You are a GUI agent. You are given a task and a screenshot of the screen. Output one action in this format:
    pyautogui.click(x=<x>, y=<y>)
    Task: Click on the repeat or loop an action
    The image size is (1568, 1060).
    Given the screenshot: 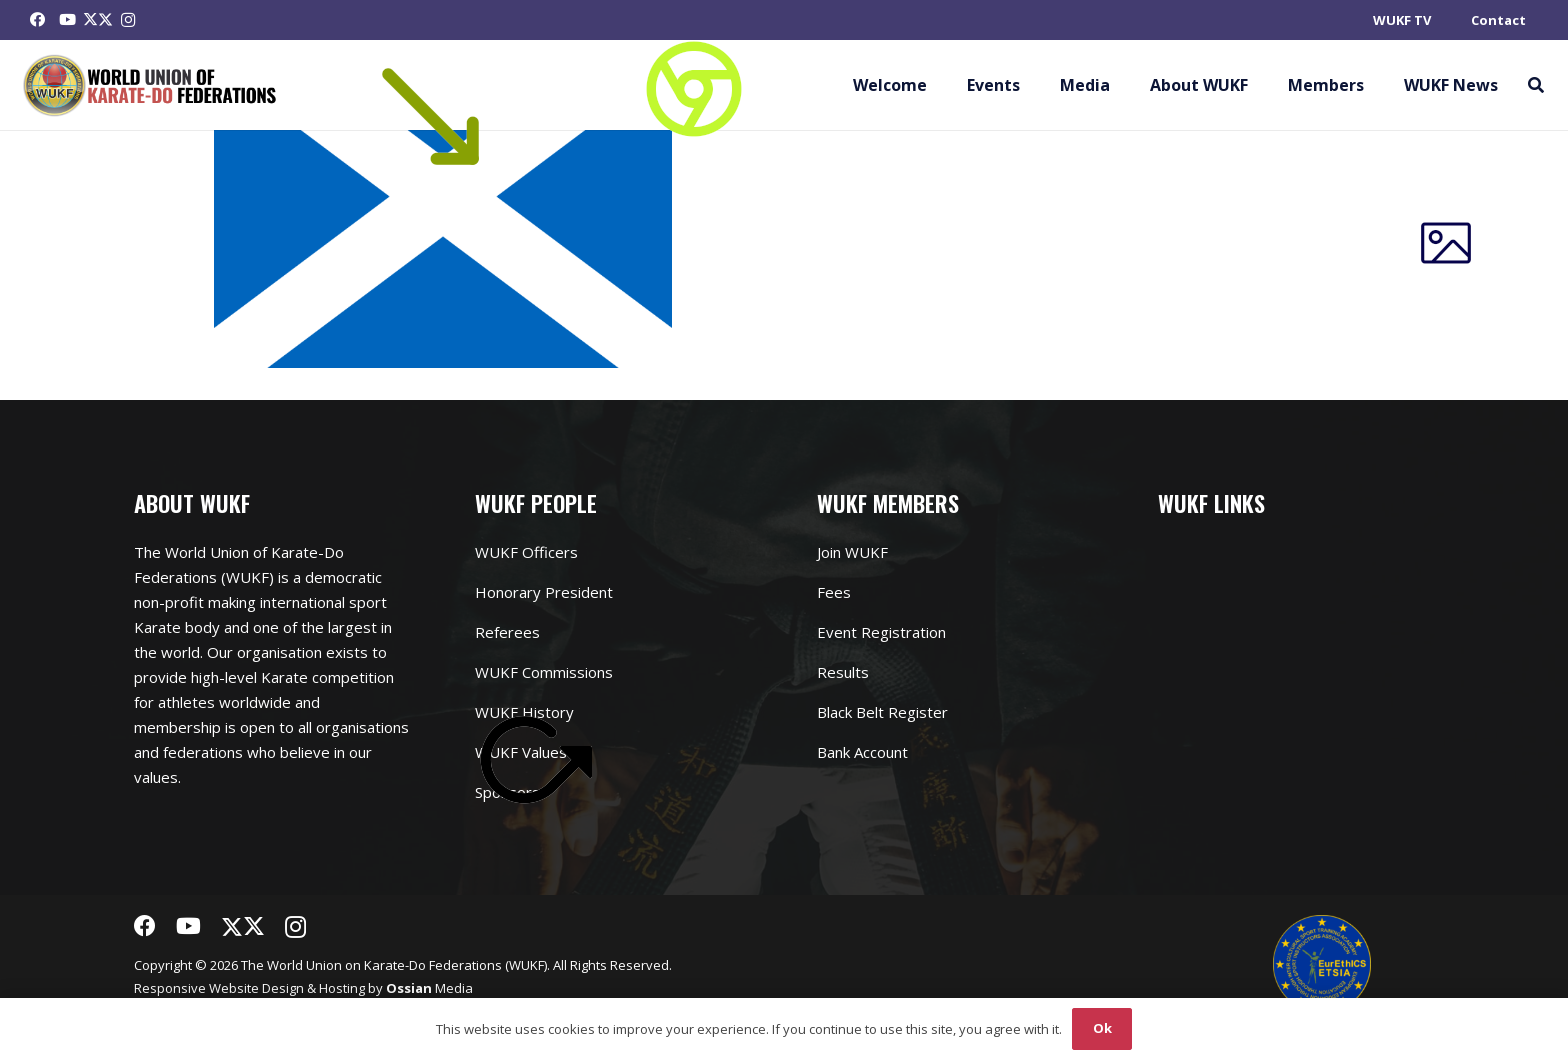 What is the action you would take?
    pyautogui.click(x=536, y=753)
    